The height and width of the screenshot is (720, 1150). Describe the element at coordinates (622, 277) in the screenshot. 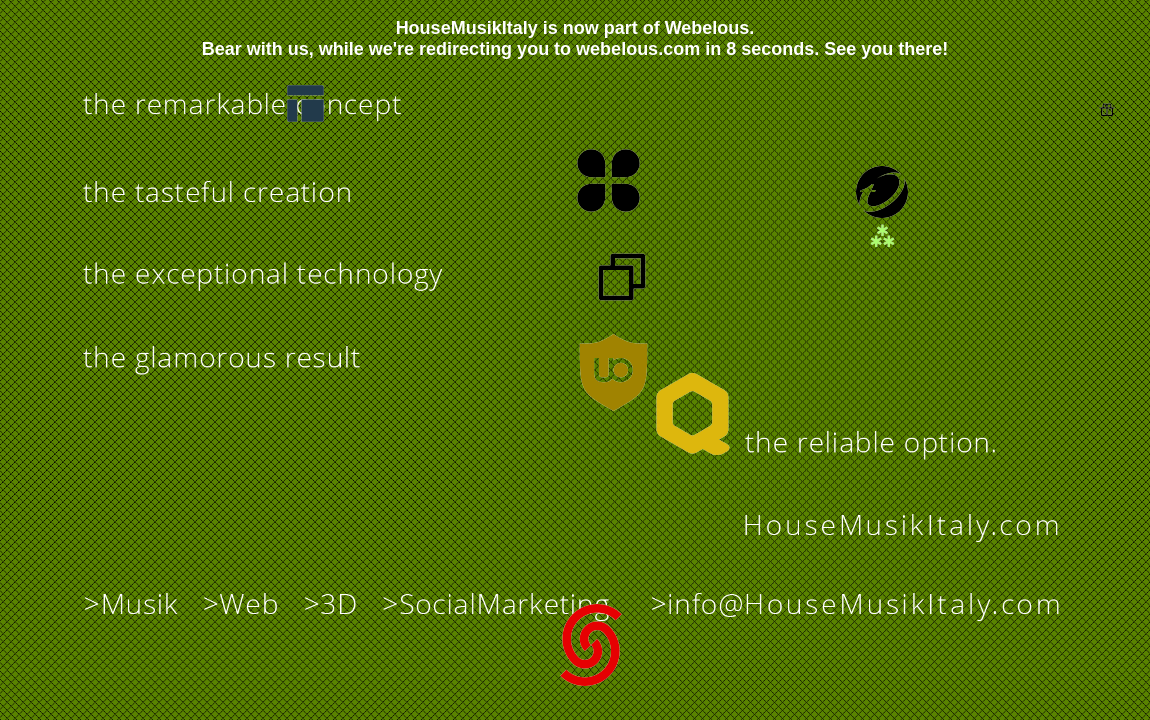

I see `view multiple unchecked items or tasks` at that location.